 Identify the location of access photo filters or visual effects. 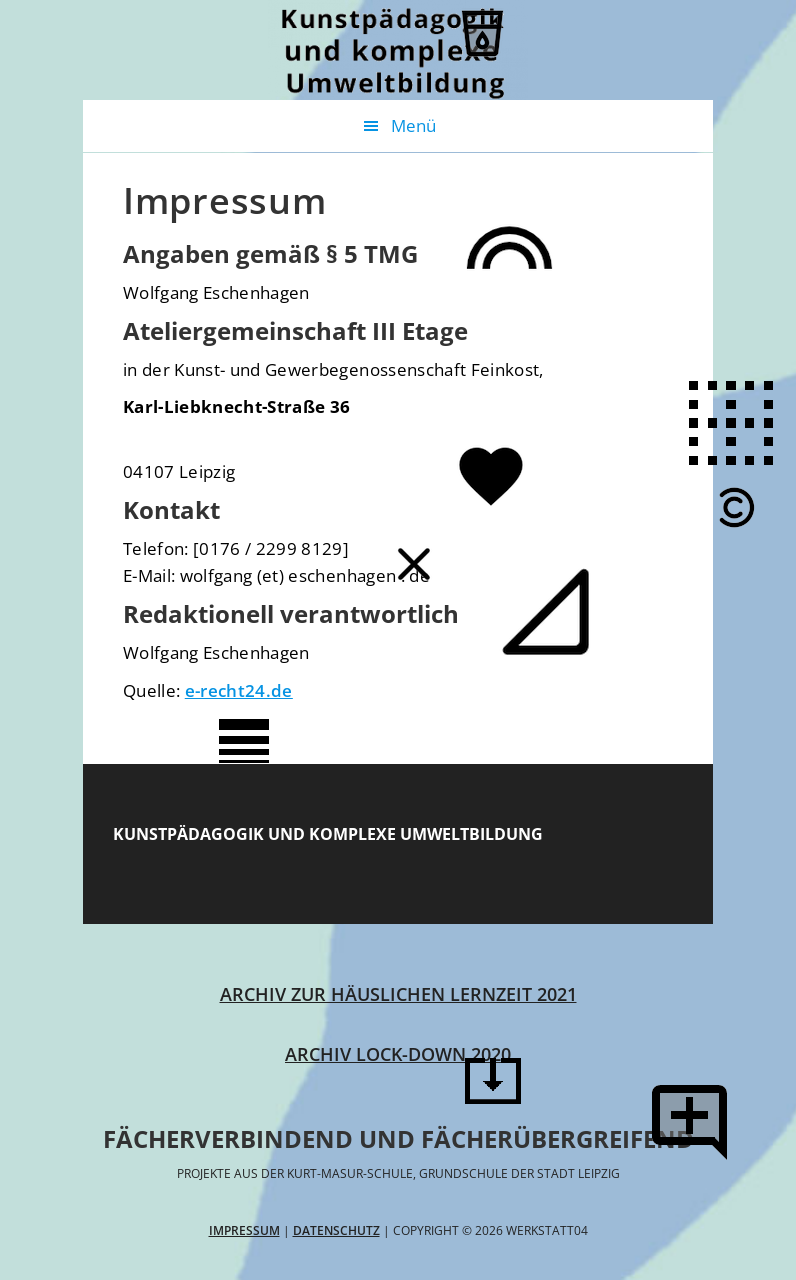
(509, 249).